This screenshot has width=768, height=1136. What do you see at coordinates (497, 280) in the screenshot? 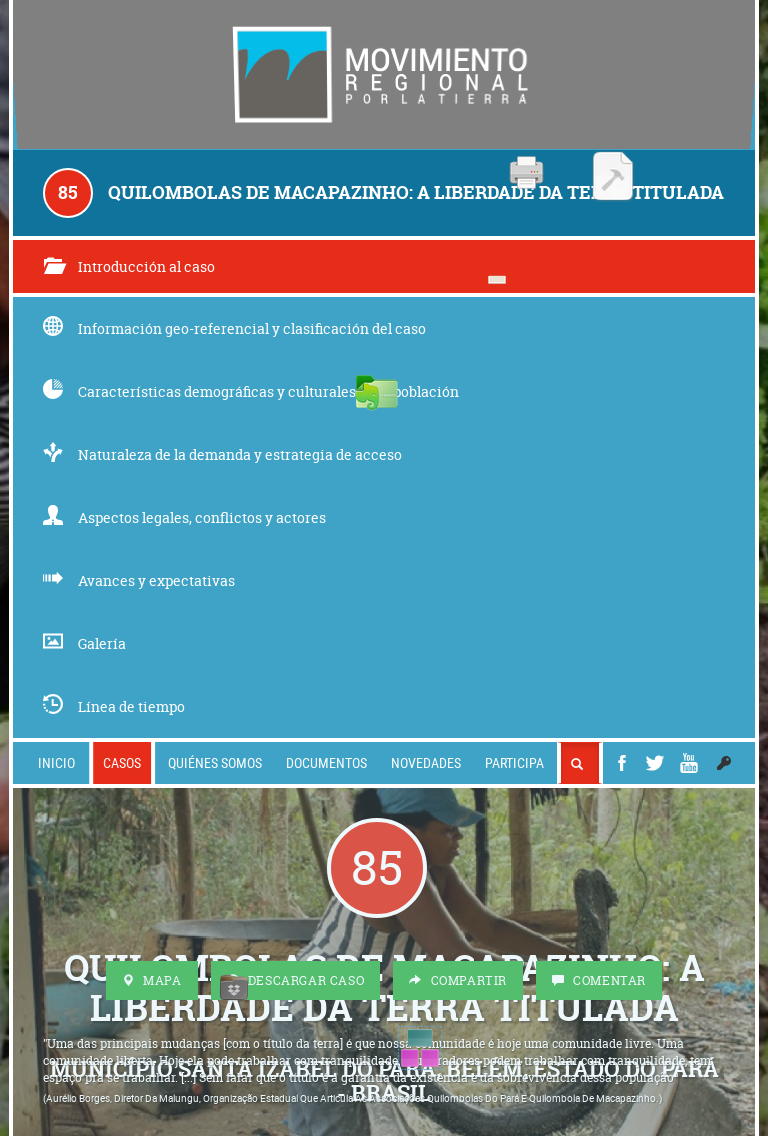
I see `bluetooth keyboard connected` at bounding box center [497, 280].